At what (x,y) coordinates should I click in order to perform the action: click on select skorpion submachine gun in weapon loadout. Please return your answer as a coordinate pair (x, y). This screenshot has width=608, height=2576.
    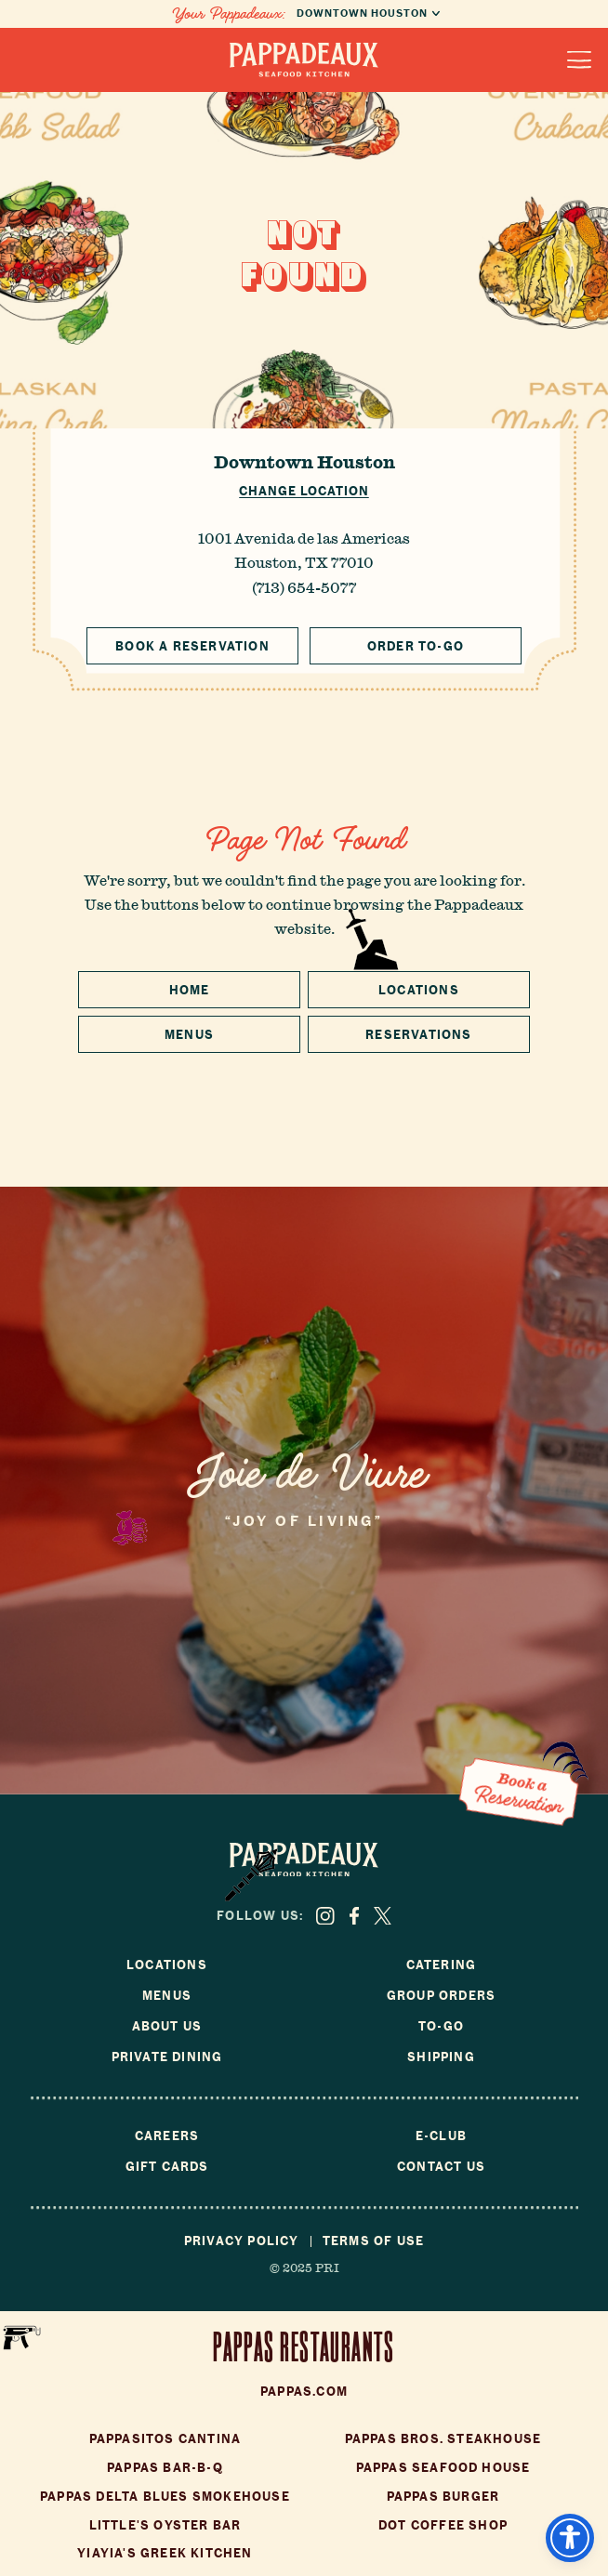
    Looking at the image, I should click on (21, 2337).